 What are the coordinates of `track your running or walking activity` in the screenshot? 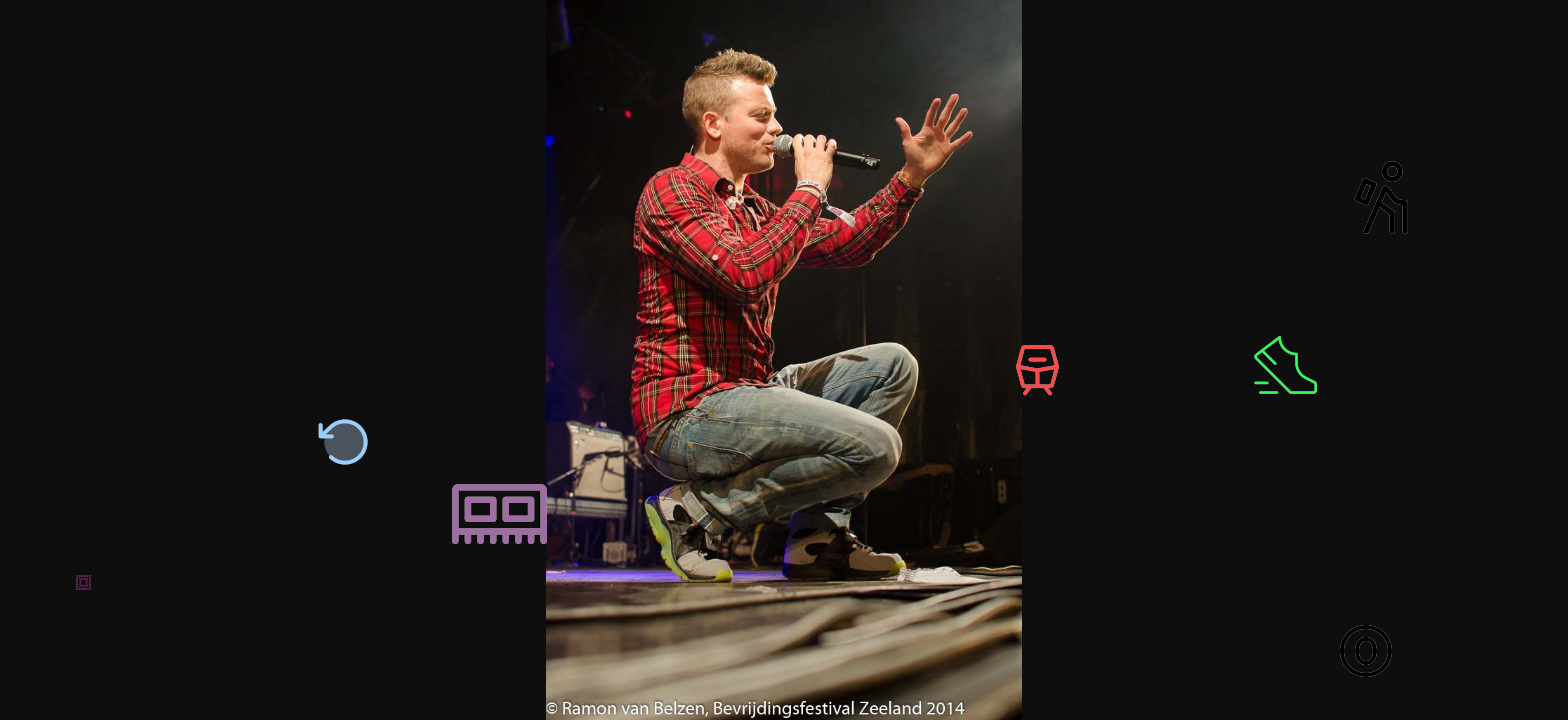 It's located at (1284, 368).